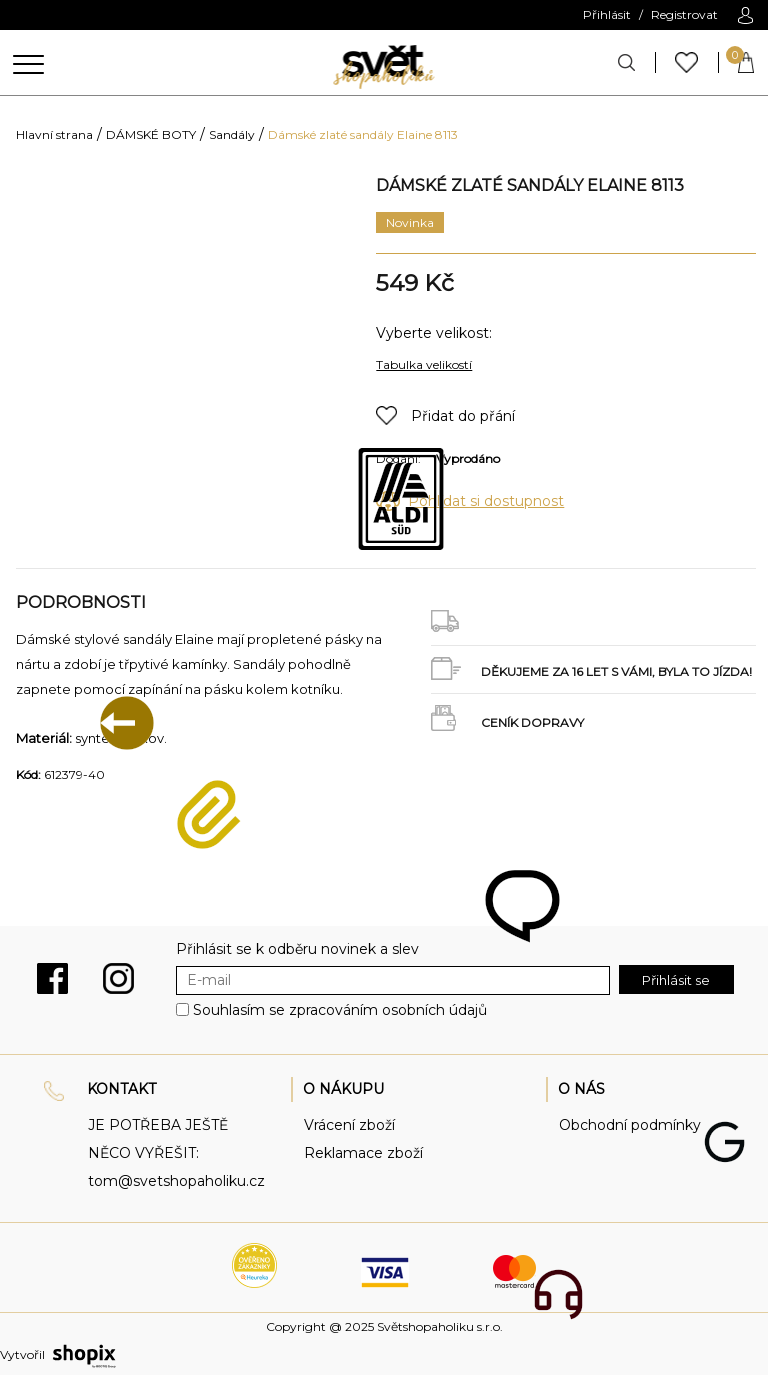  Describe the element at coordinates (522, 903) in the screenshot. I see `open chat or messaging` at that location.